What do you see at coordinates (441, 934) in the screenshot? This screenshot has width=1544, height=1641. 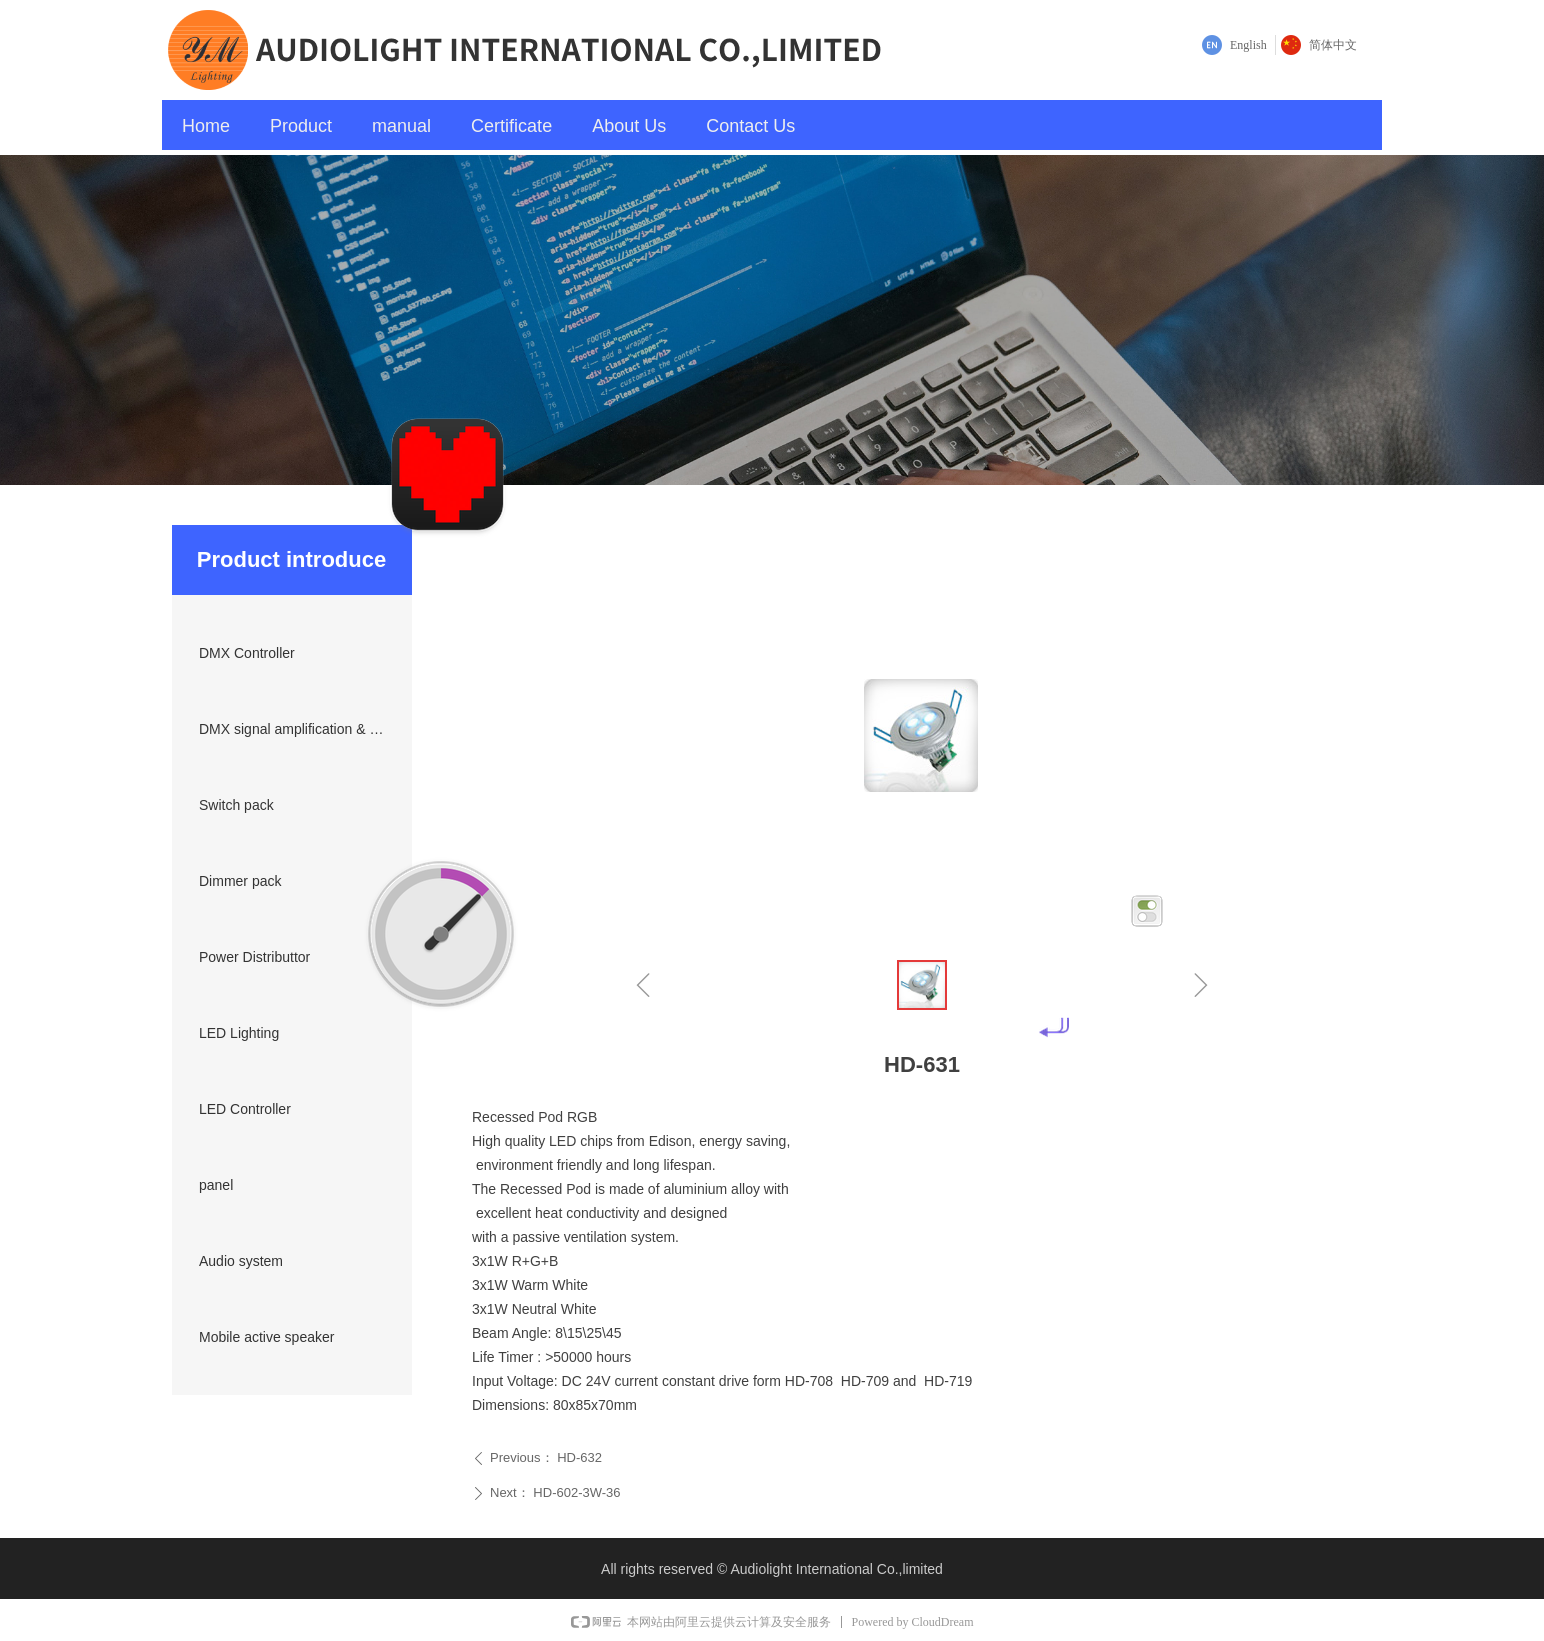 I see `open sysprof system profiler application` at bounding box center [441, 934].